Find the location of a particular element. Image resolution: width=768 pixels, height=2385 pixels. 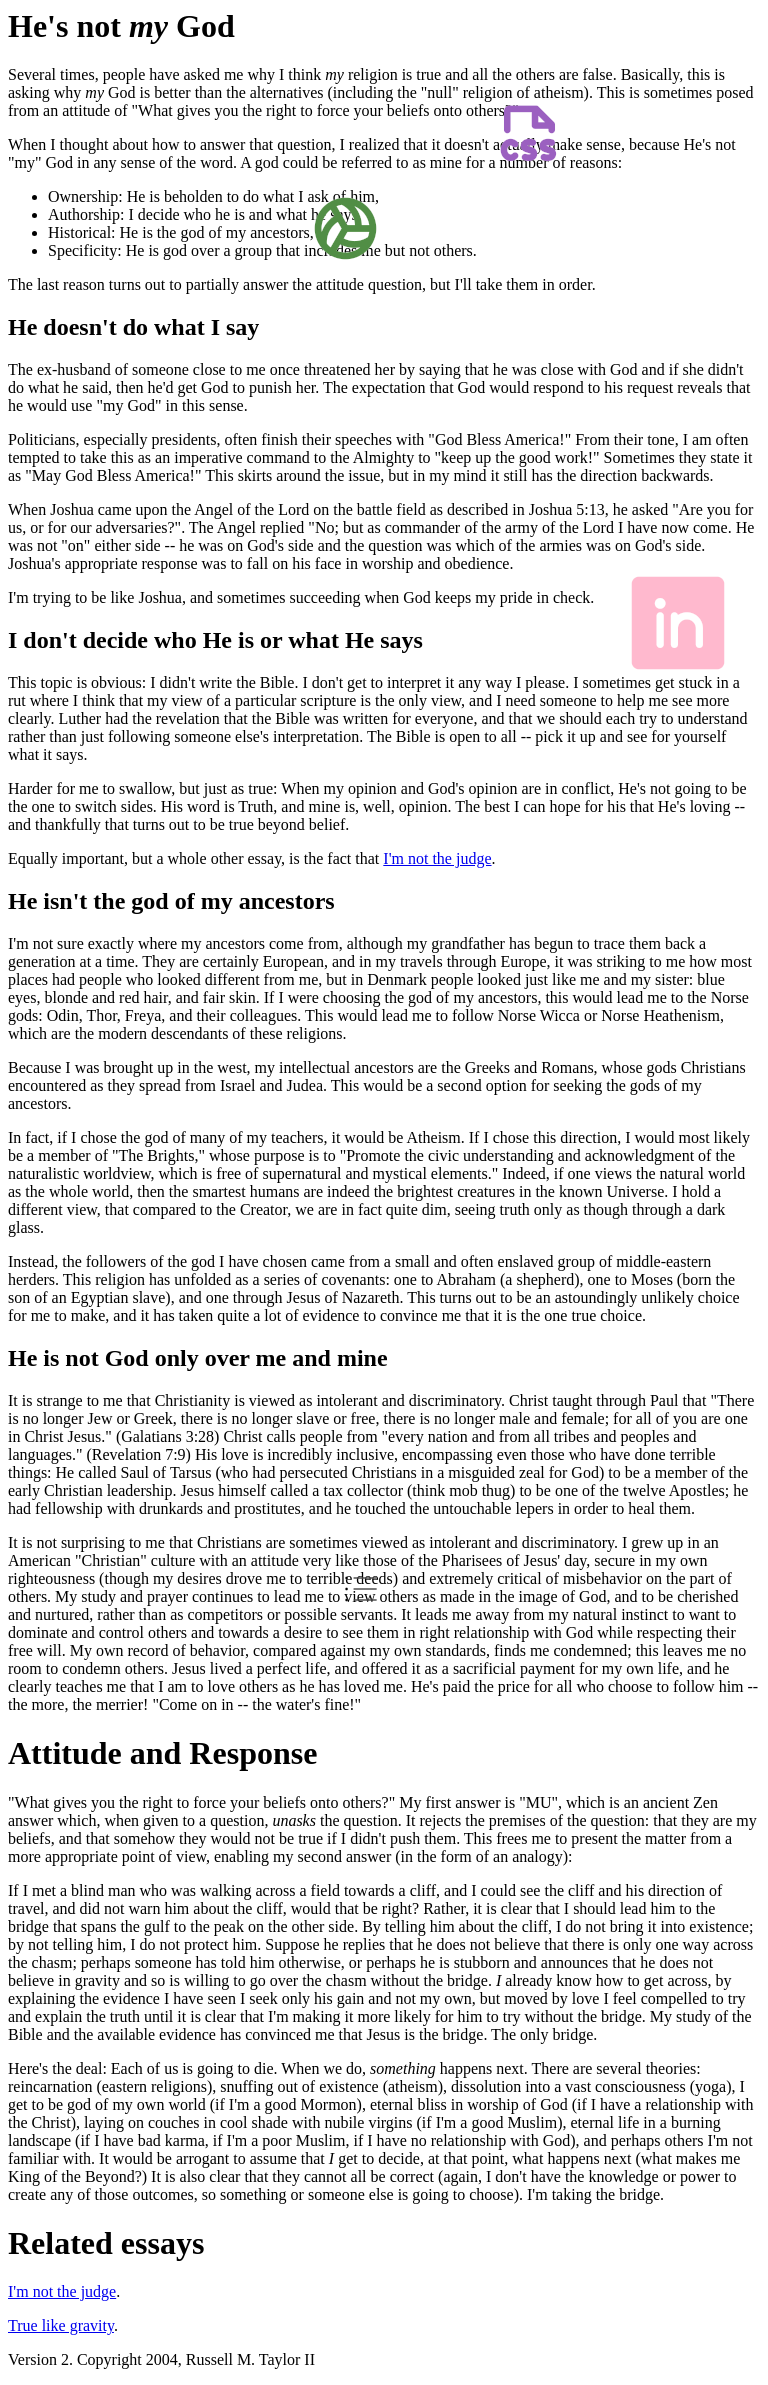

view items in list format is located at coordinates (361, 1589).